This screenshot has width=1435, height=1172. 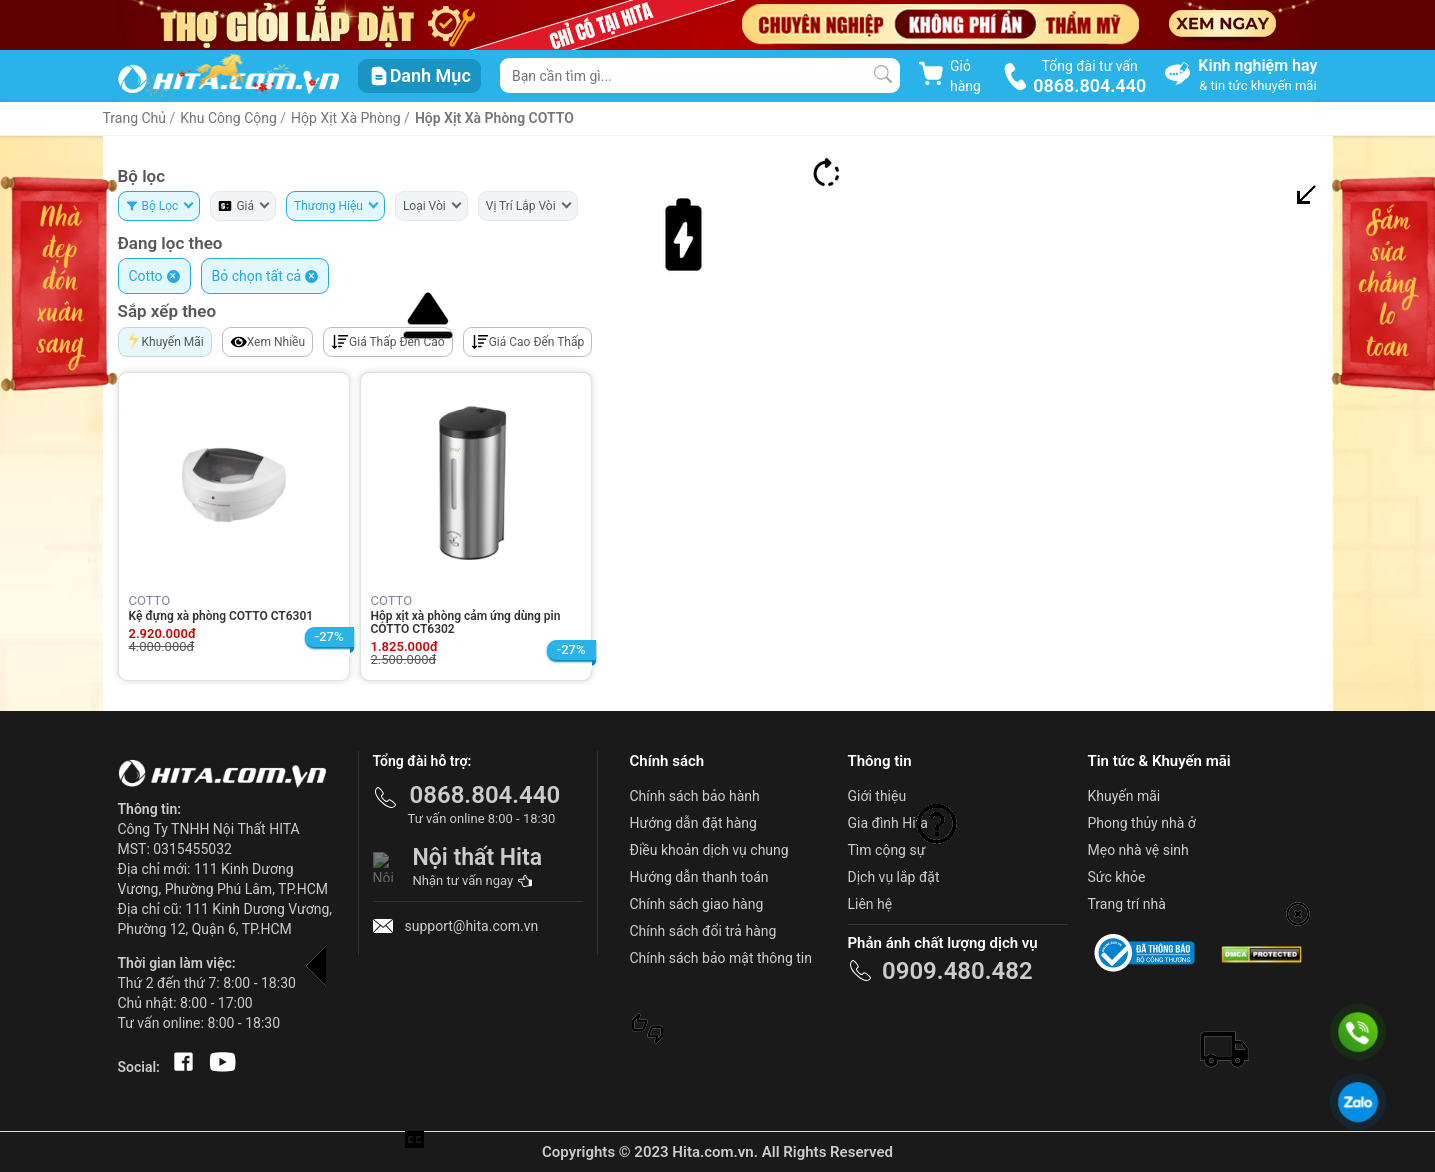 What do you see at coordinates (1306, 195) in the screenshot?
I see `indicates an incoming call was received` at bounding box center [1306, 195].